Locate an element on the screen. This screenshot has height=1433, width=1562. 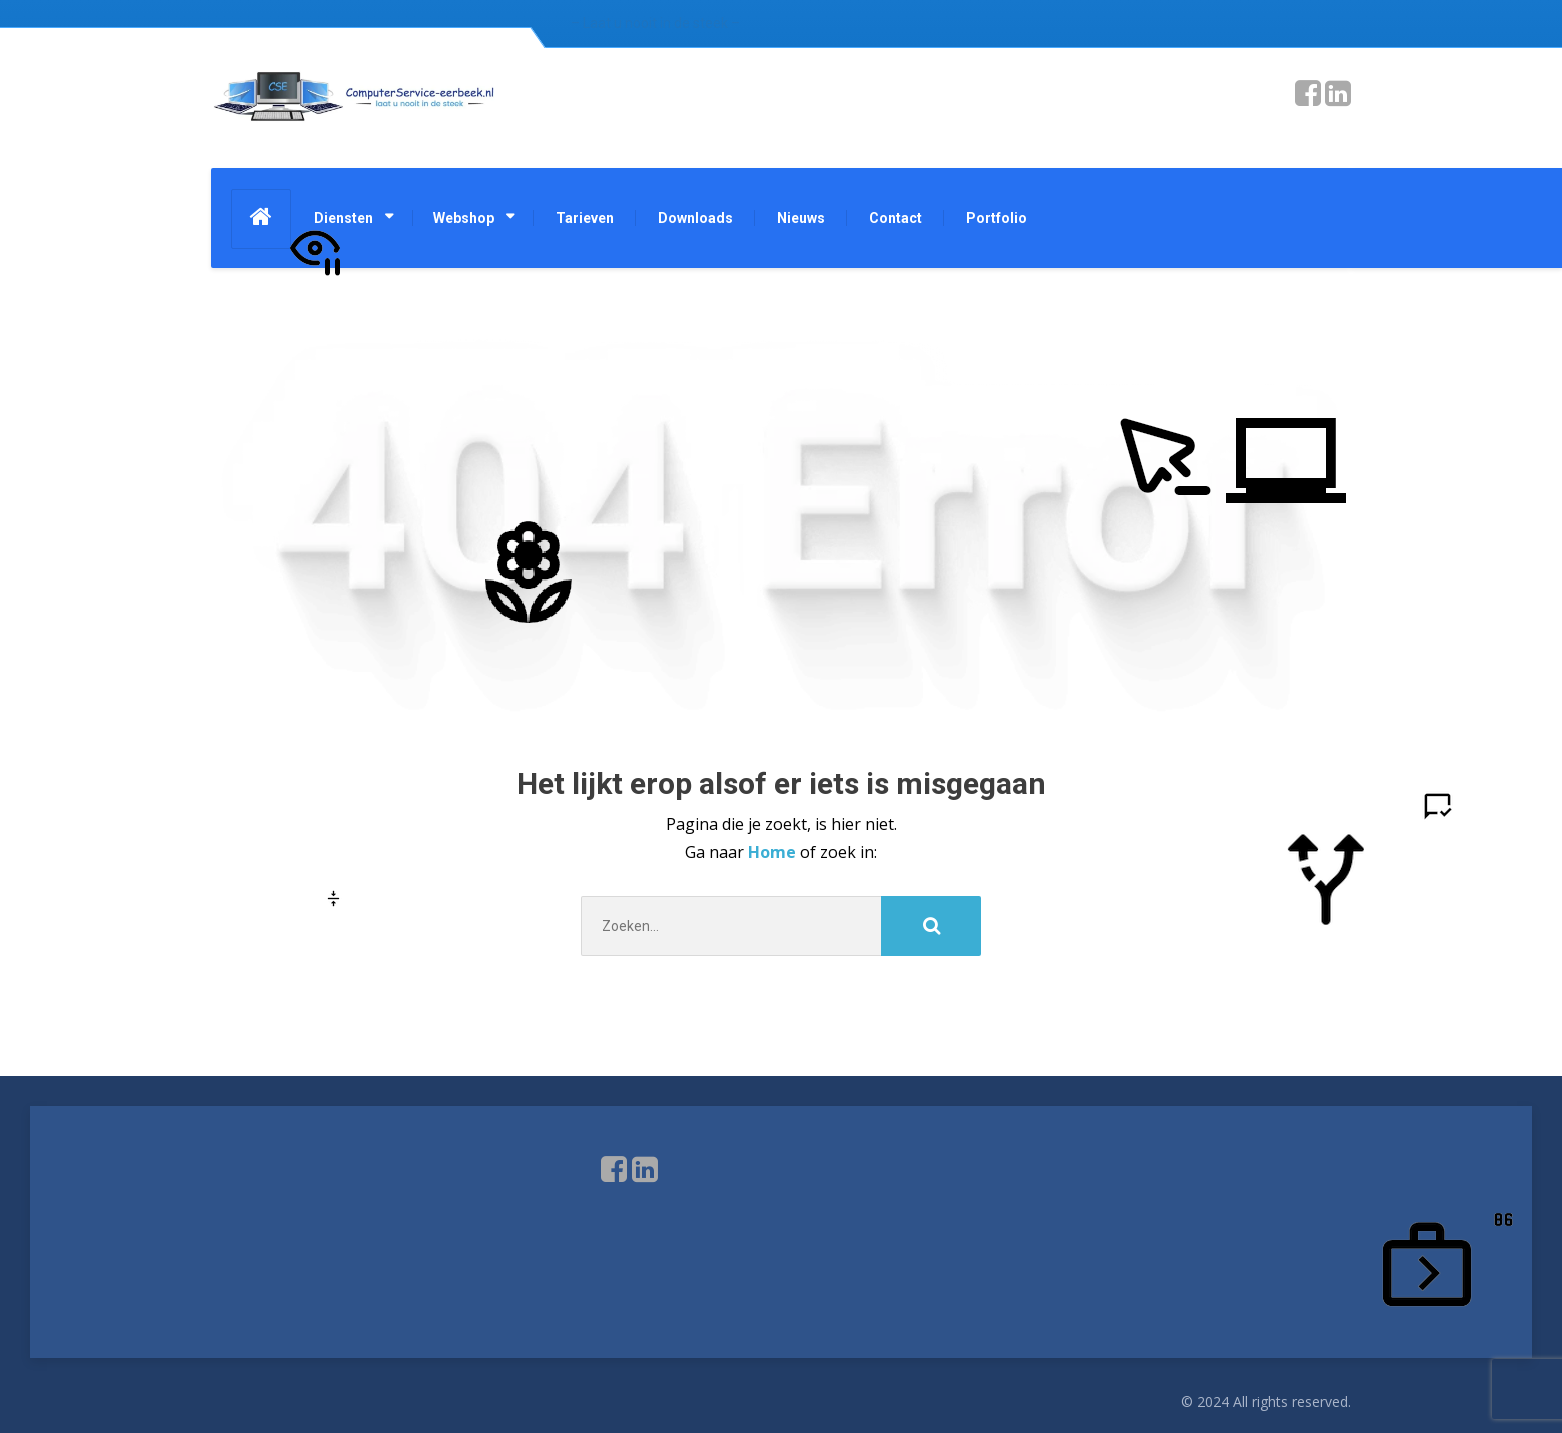
displays the number 86 as a label or counter is located at coordinates (1503, 1219).